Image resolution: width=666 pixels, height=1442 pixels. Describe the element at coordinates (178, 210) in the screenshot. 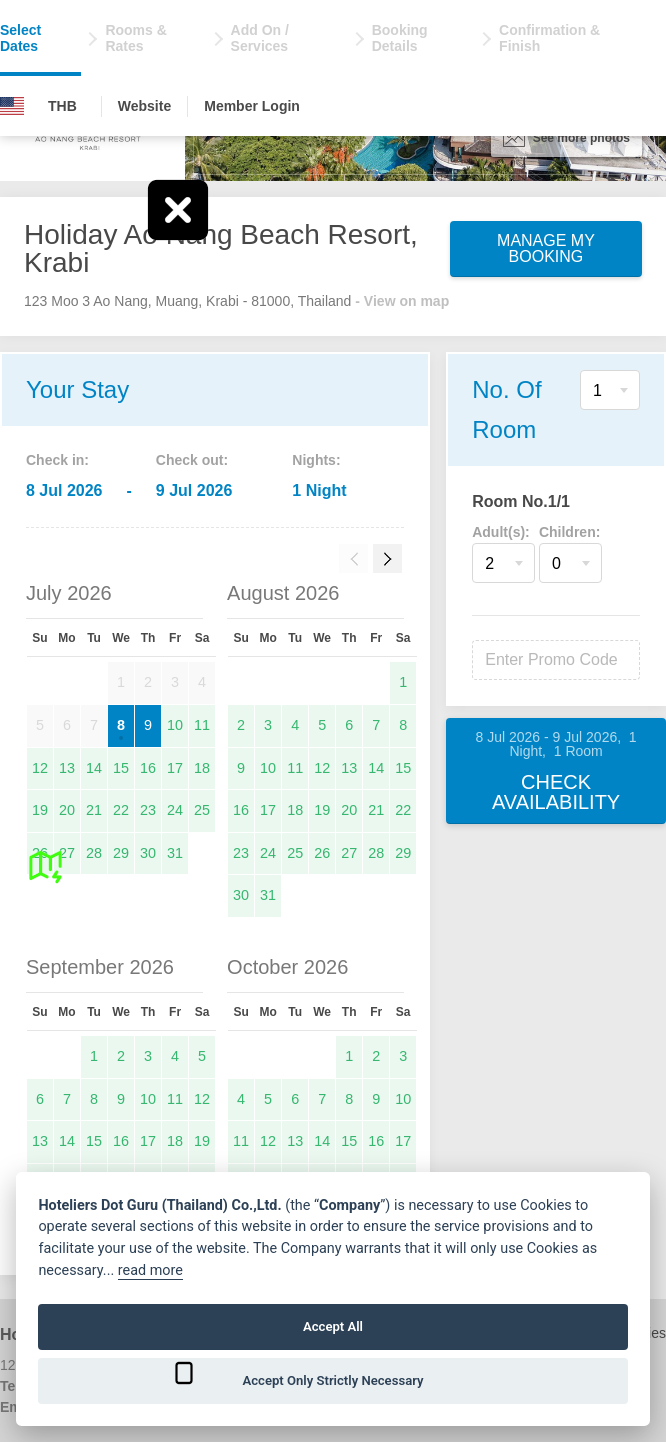

I see `close or dismiss a dialog` at that location.